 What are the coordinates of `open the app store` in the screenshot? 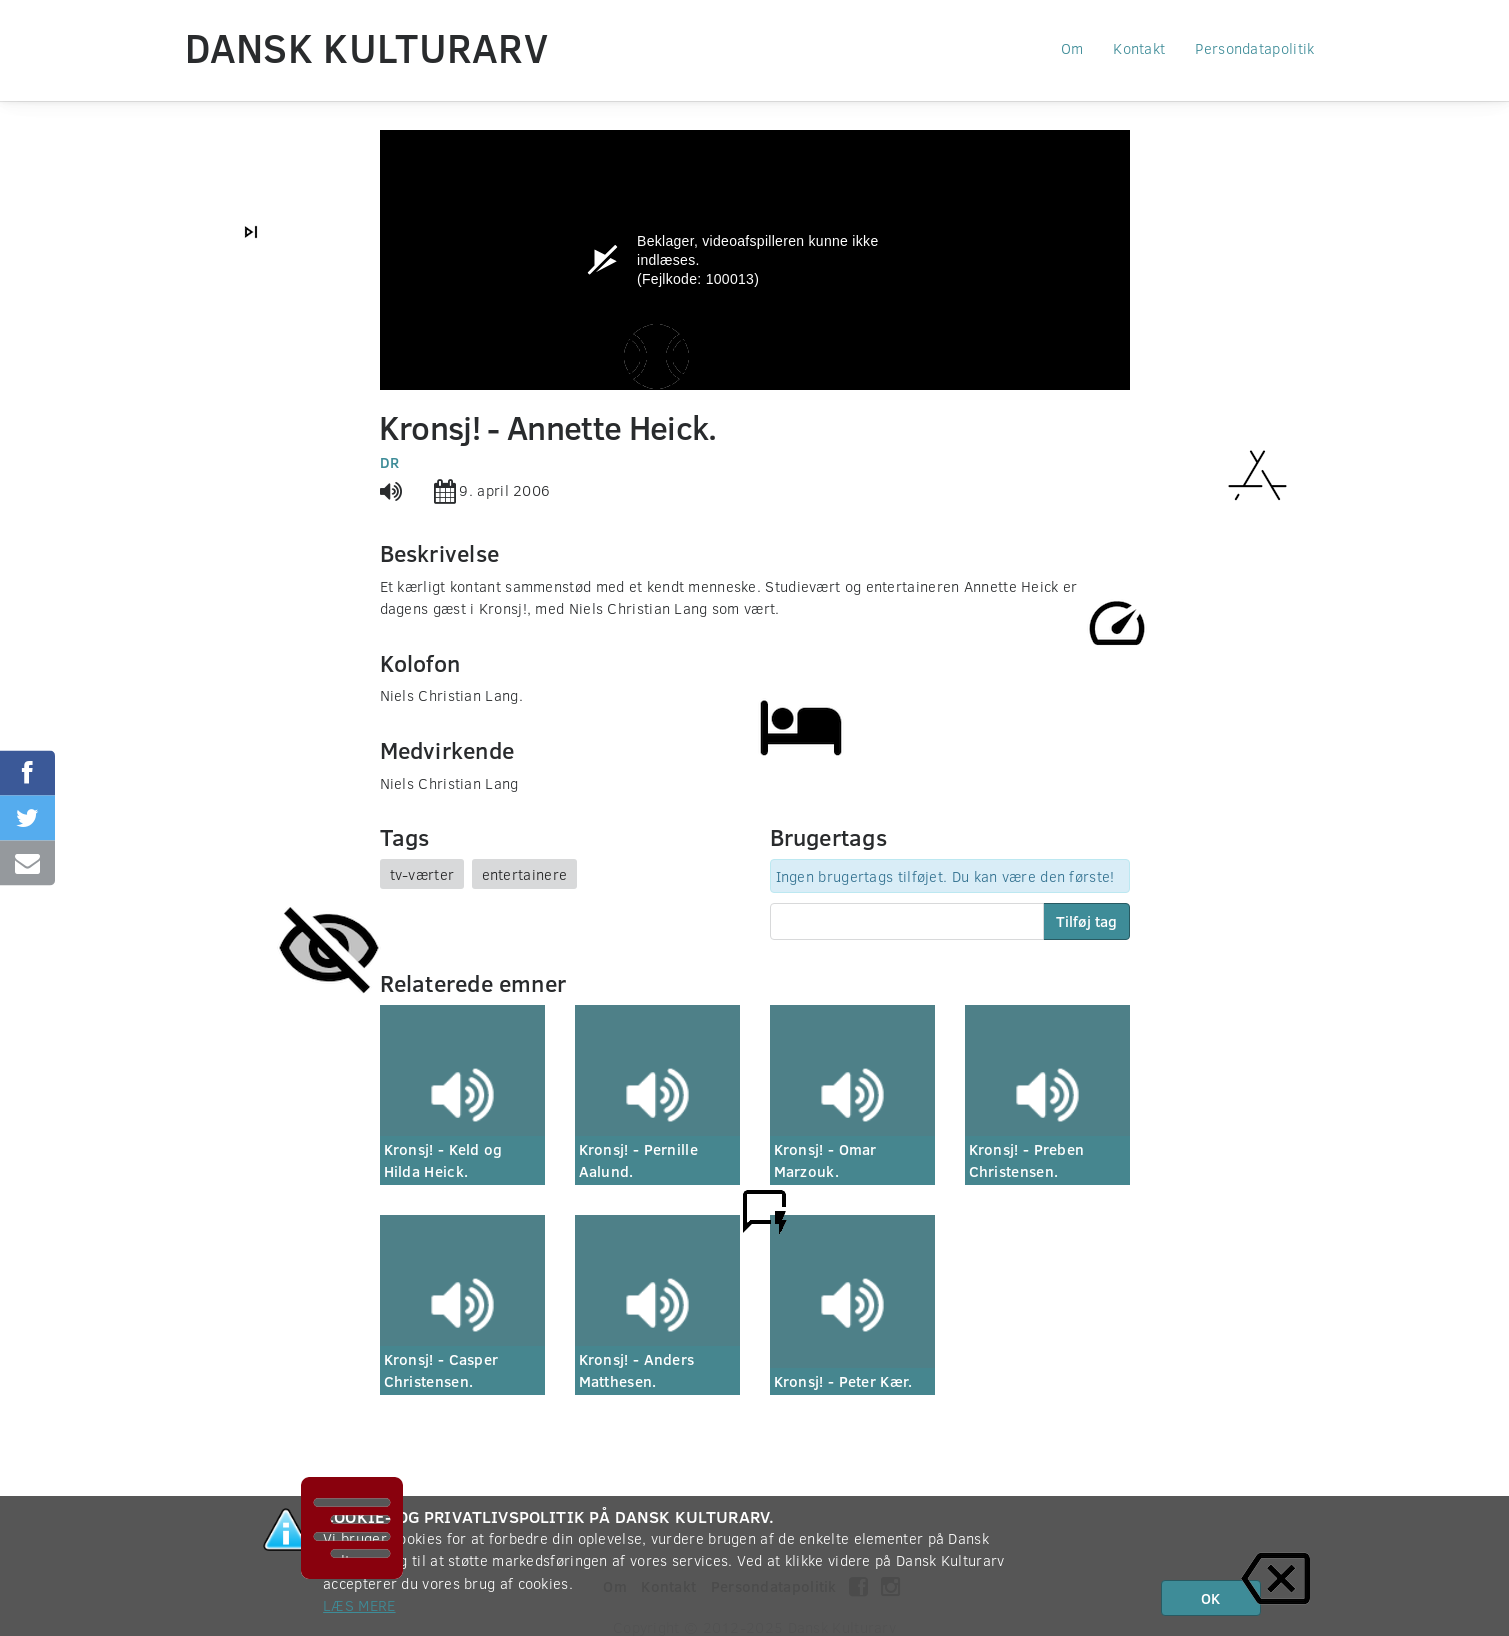 It's located at (1257, 477).